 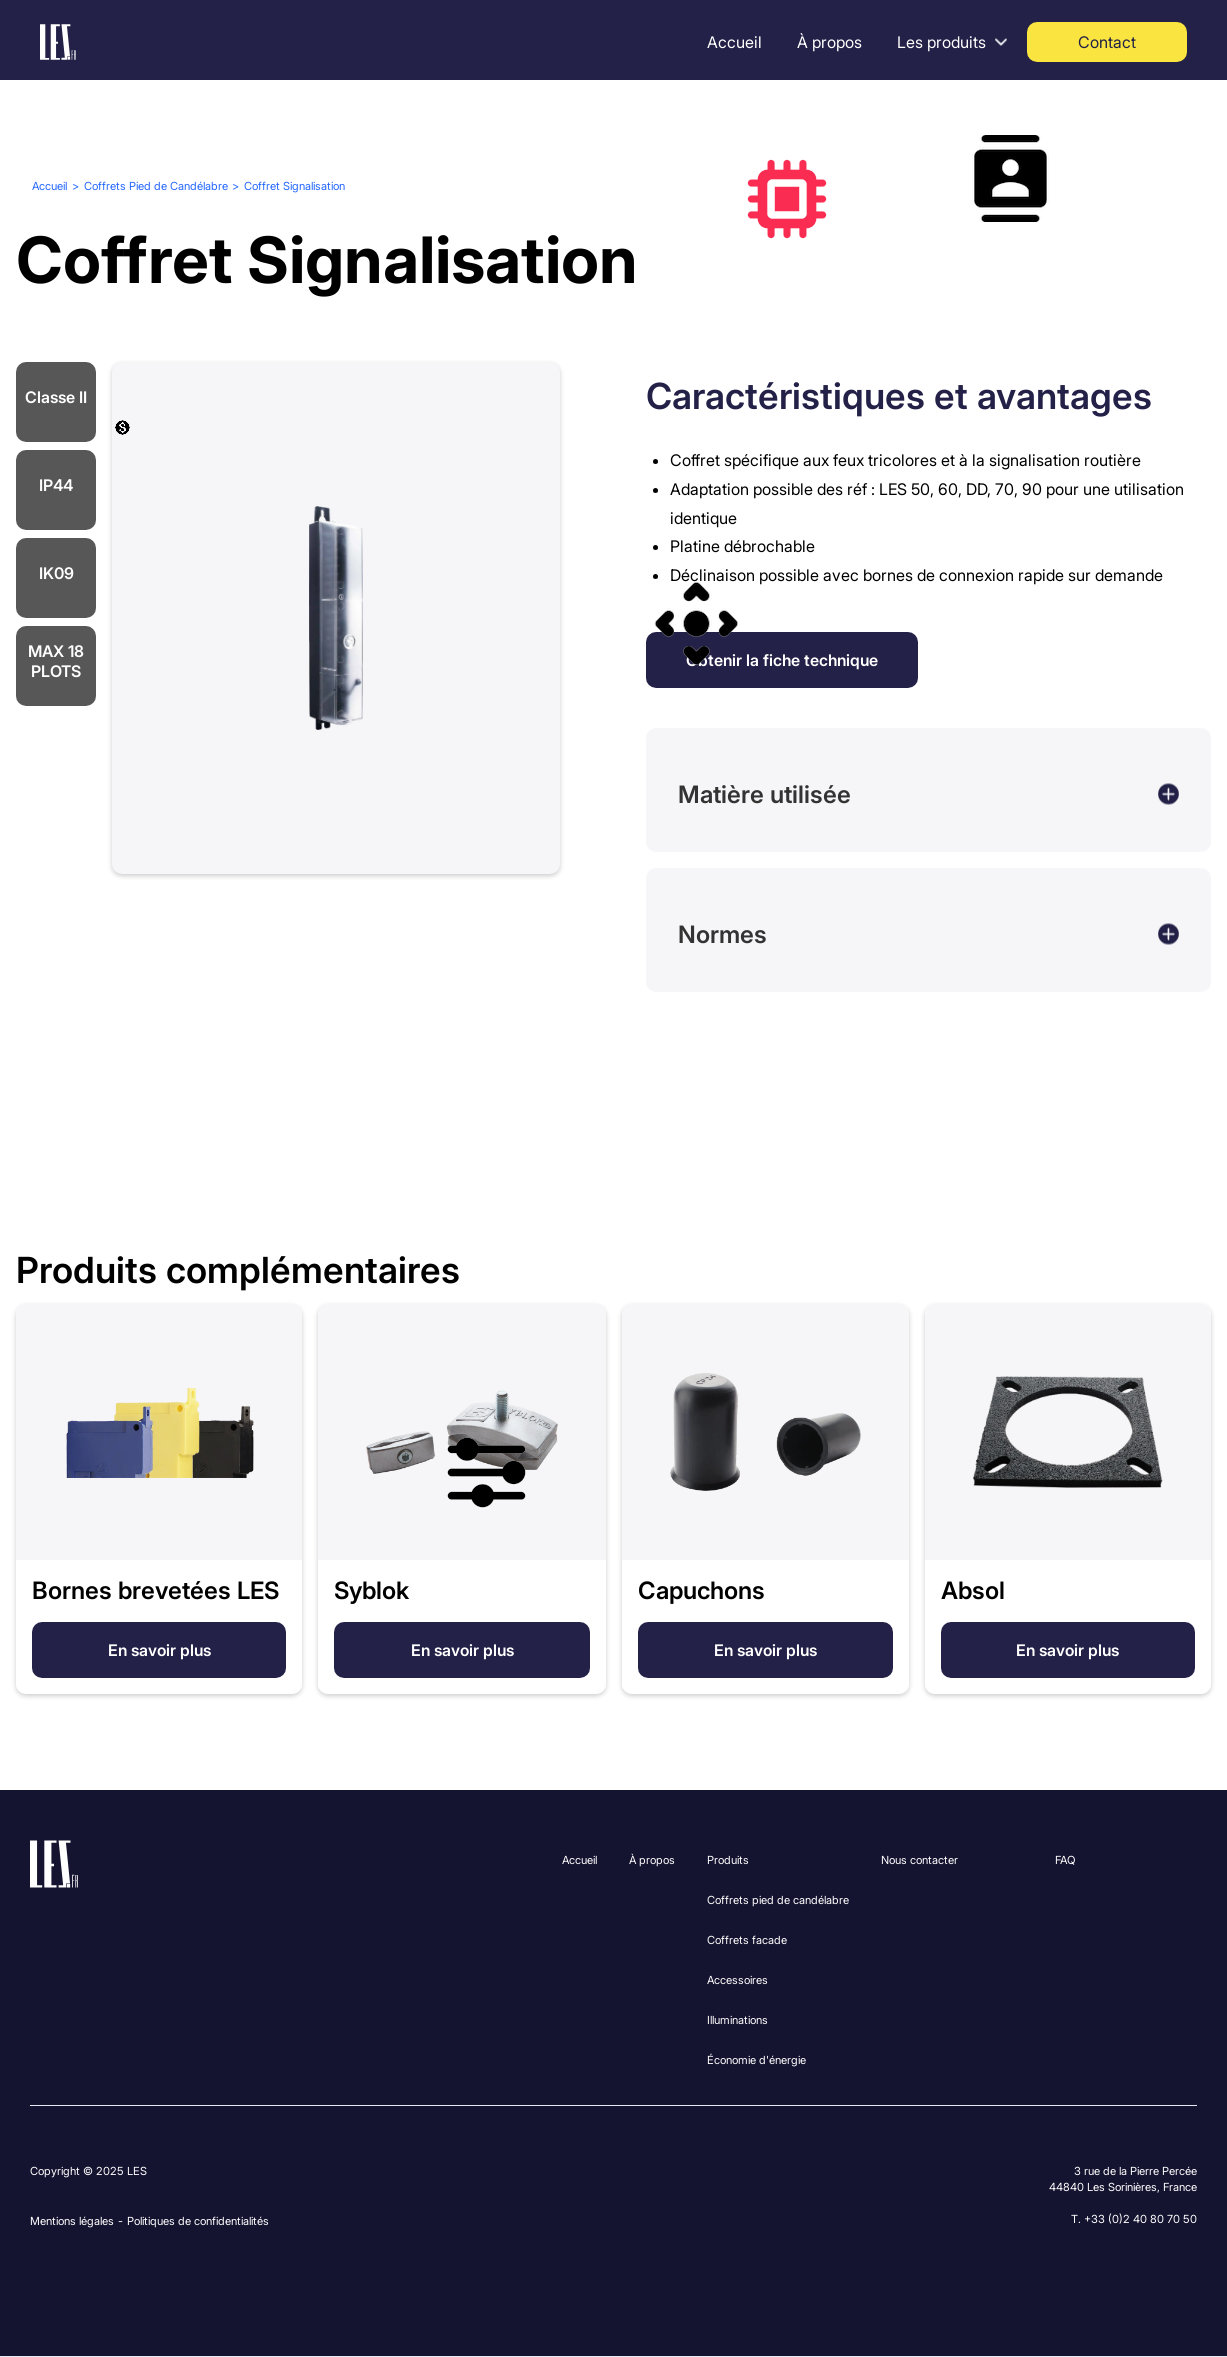 What do you see at coordinates (122, 427) in the screenshot?
I see `view earnings or account balance` at bounding box center [122, 427].